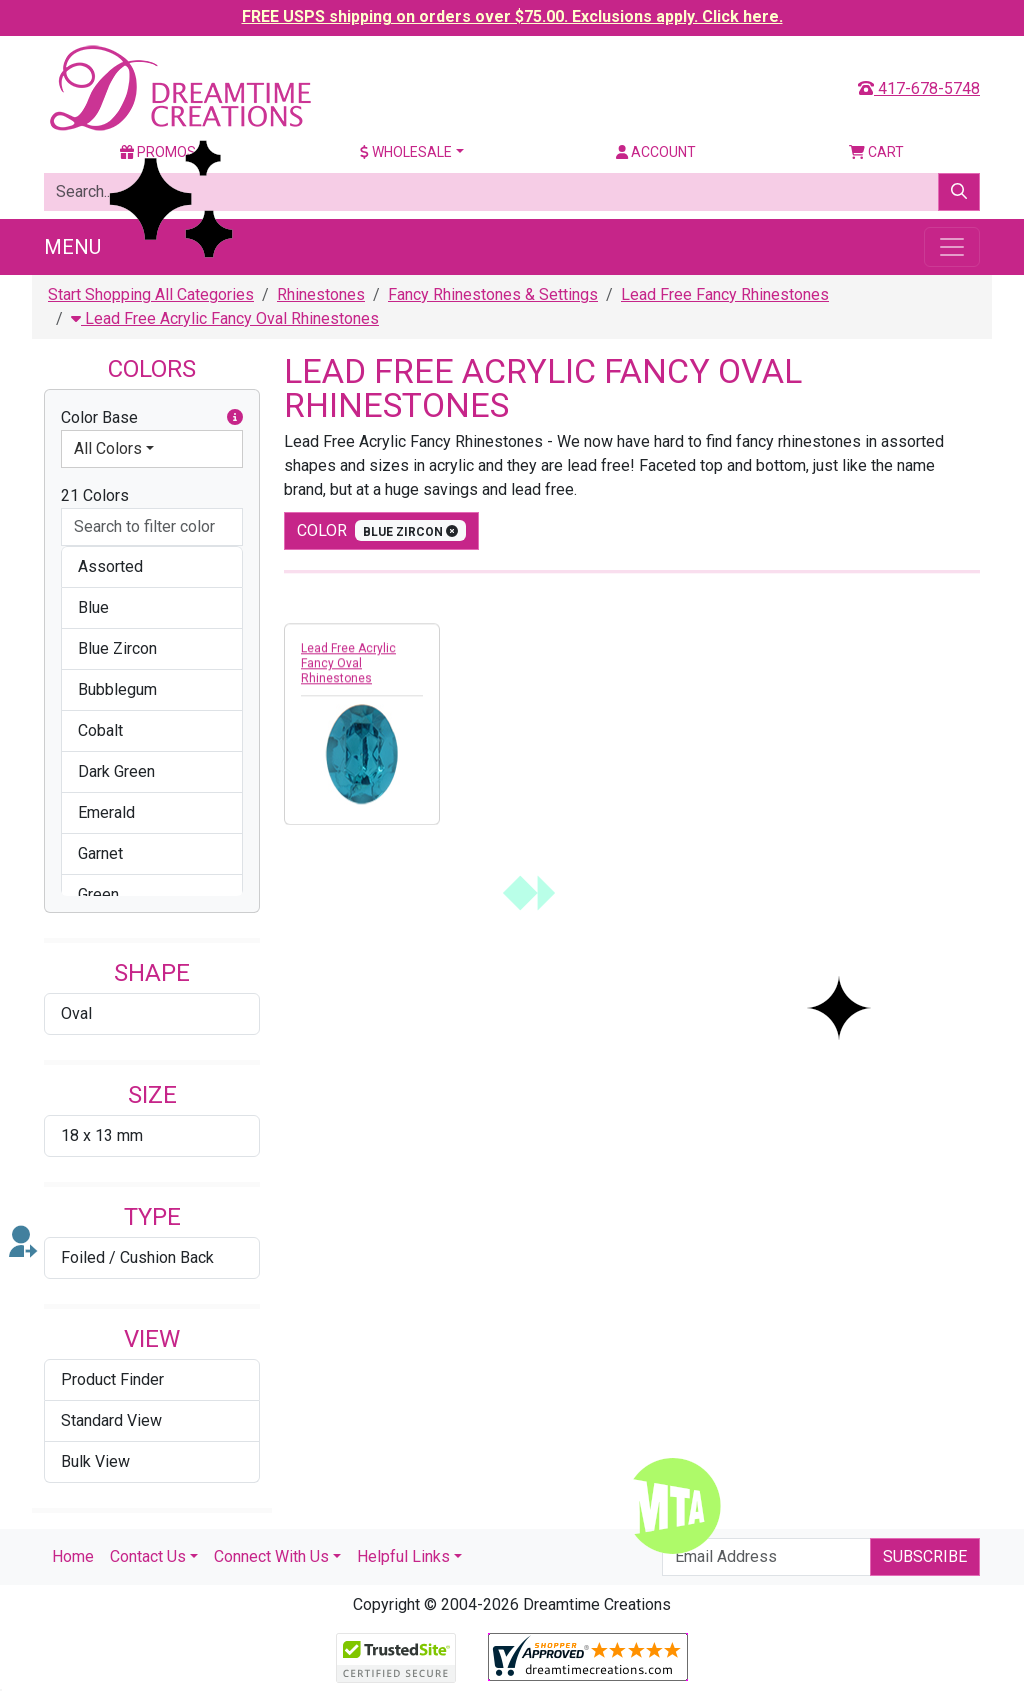 The height and width of the screenshot is (1691, 1024). I want to click on open Google Gemini AI assistant, so click(839, 1008).